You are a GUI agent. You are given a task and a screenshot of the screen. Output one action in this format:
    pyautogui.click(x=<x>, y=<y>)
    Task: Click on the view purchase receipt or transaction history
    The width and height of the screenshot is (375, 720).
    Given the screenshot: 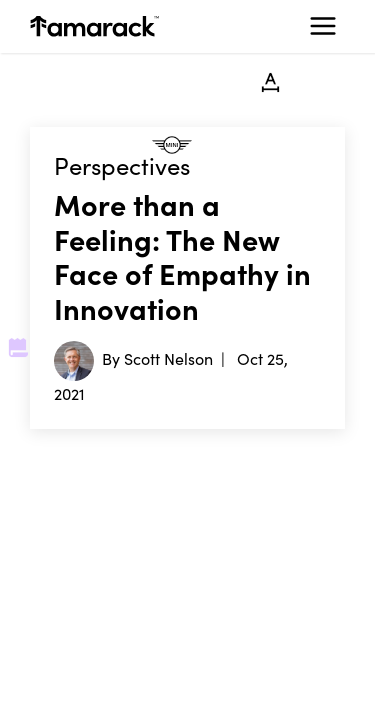 What is the action you would take?
    pyautogui.click(x=17, y=347)
    